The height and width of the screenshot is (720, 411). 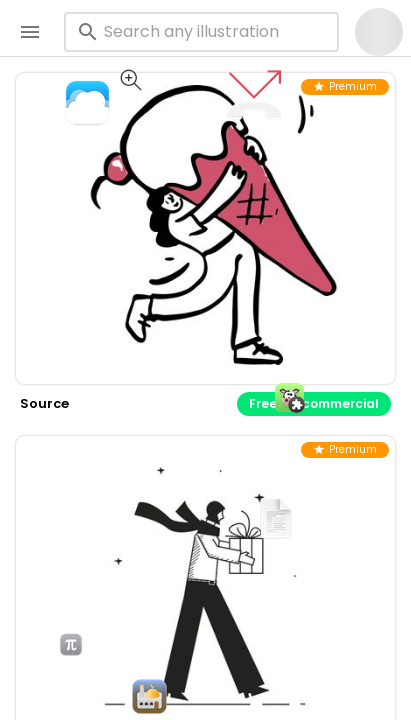 I want to click on access iCloud account settings, so click(x=87, y=102).